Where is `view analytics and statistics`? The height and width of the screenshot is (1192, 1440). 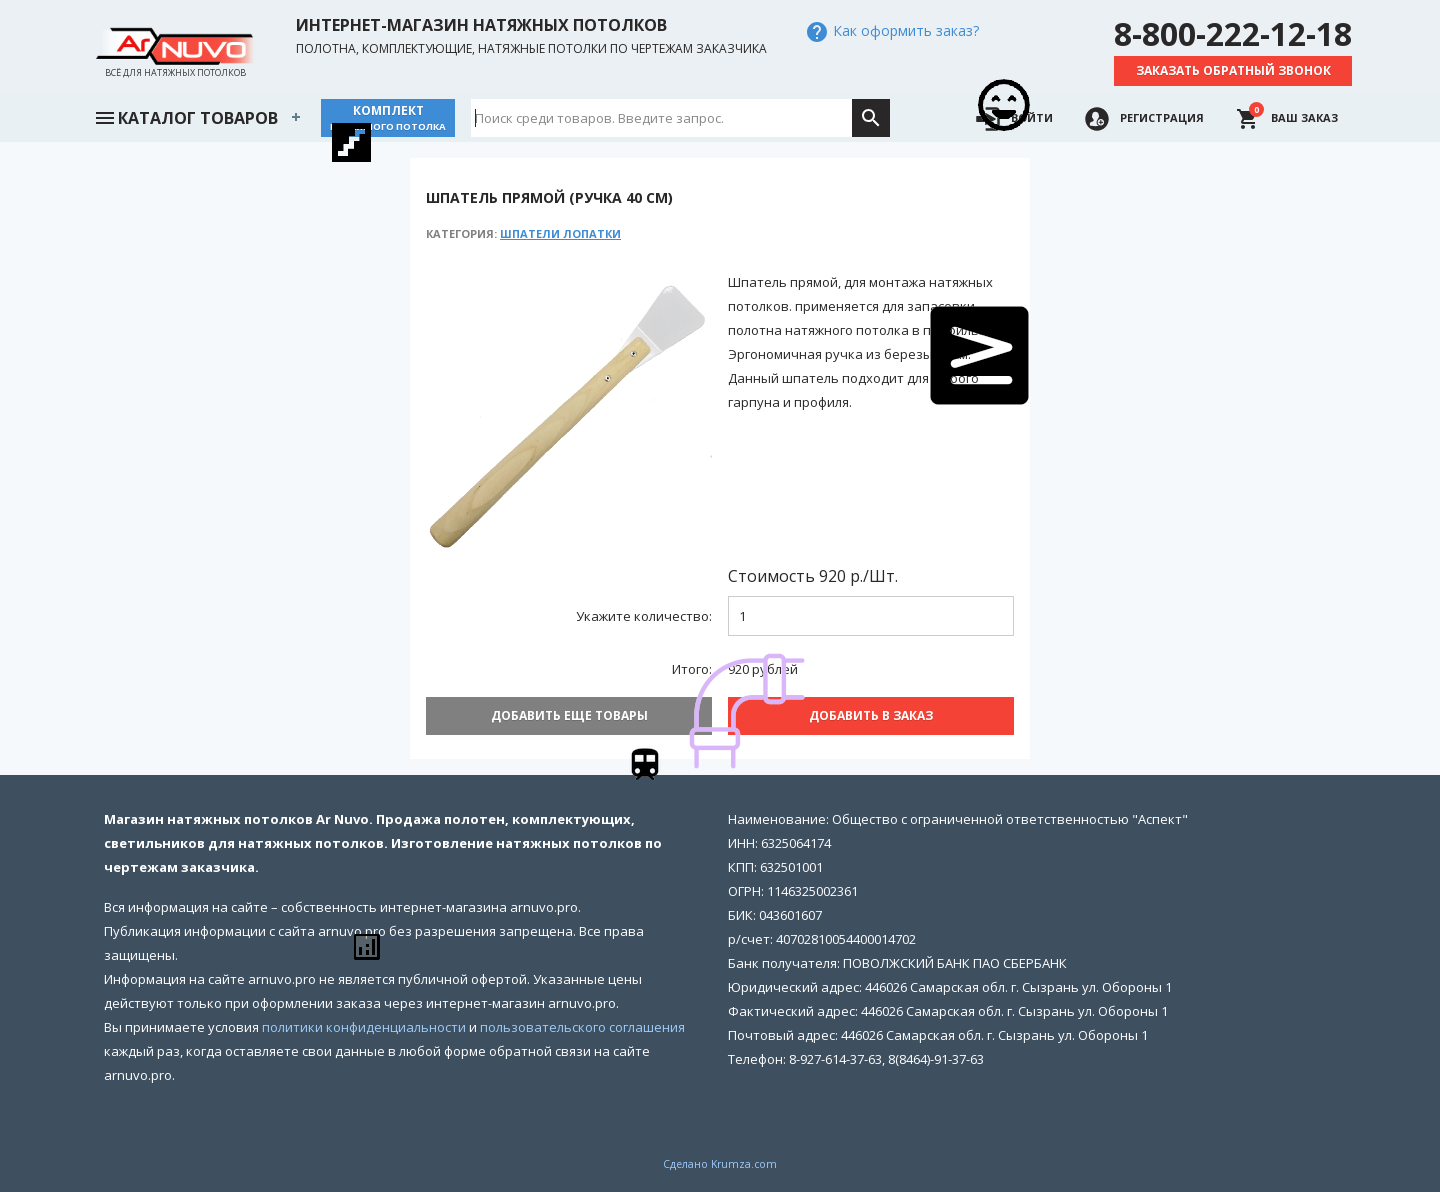 view analytics and statistics is located at coordinates (367, 947).